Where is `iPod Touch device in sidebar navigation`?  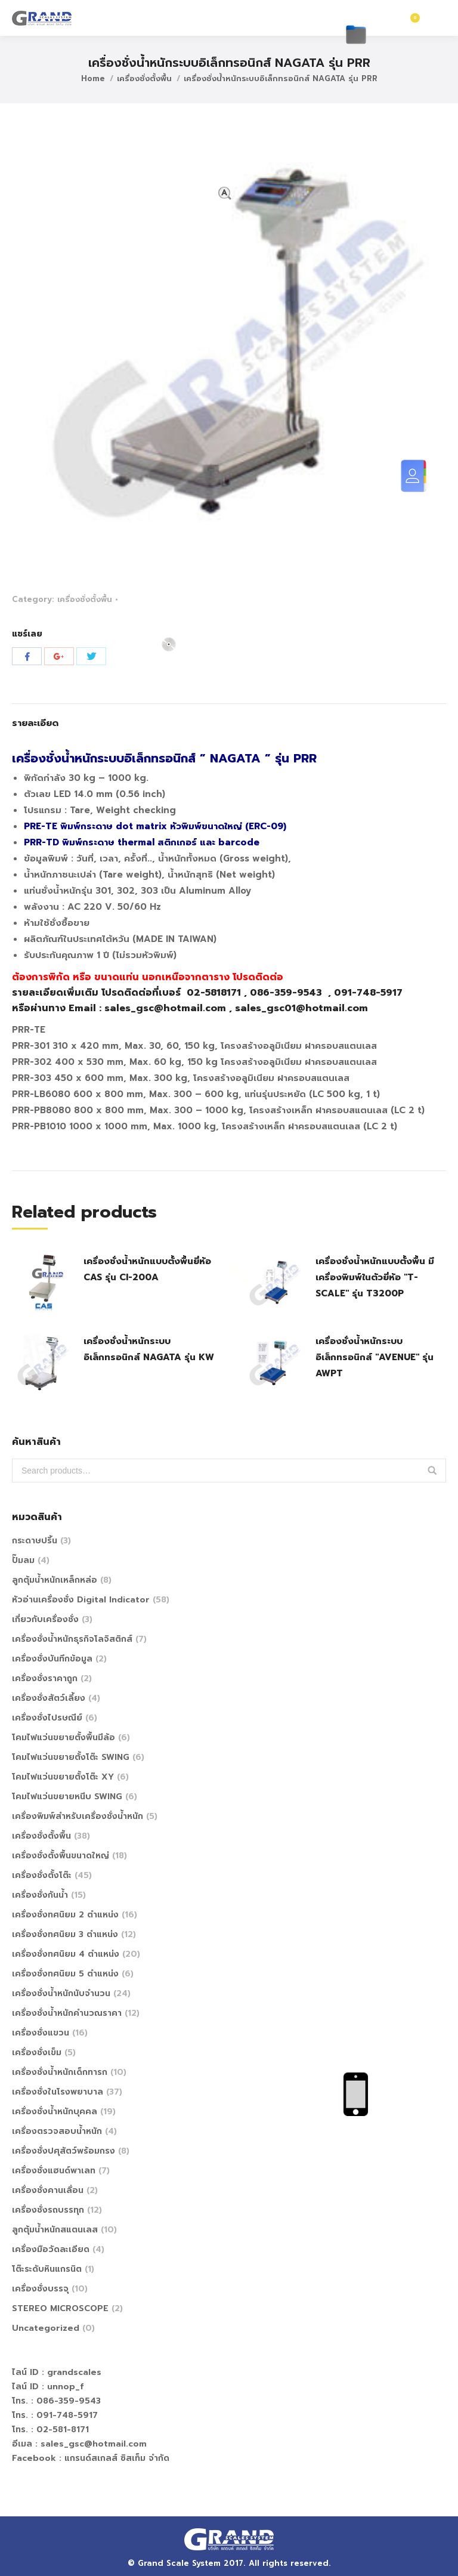 iPod Touch device in sidebar navigation is located at coordinates (355, 2094).